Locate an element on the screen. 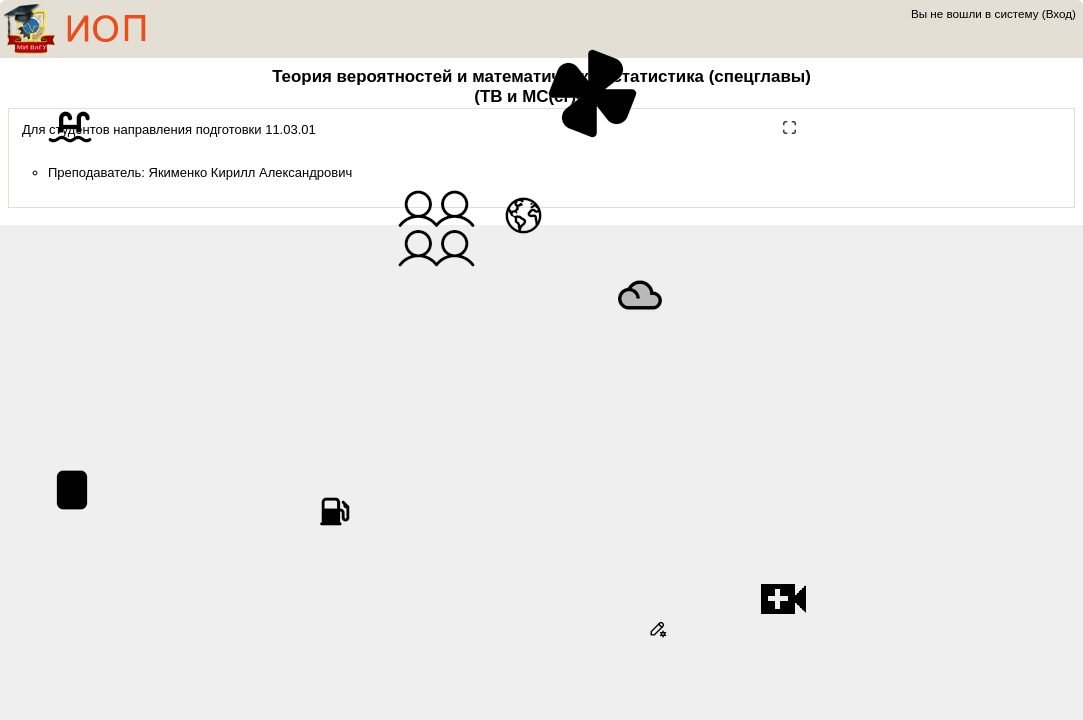 Image resolution: width=1083 pixels, height=720 pixels. adjust car ventilation settings is located at coordinates (592, 93).